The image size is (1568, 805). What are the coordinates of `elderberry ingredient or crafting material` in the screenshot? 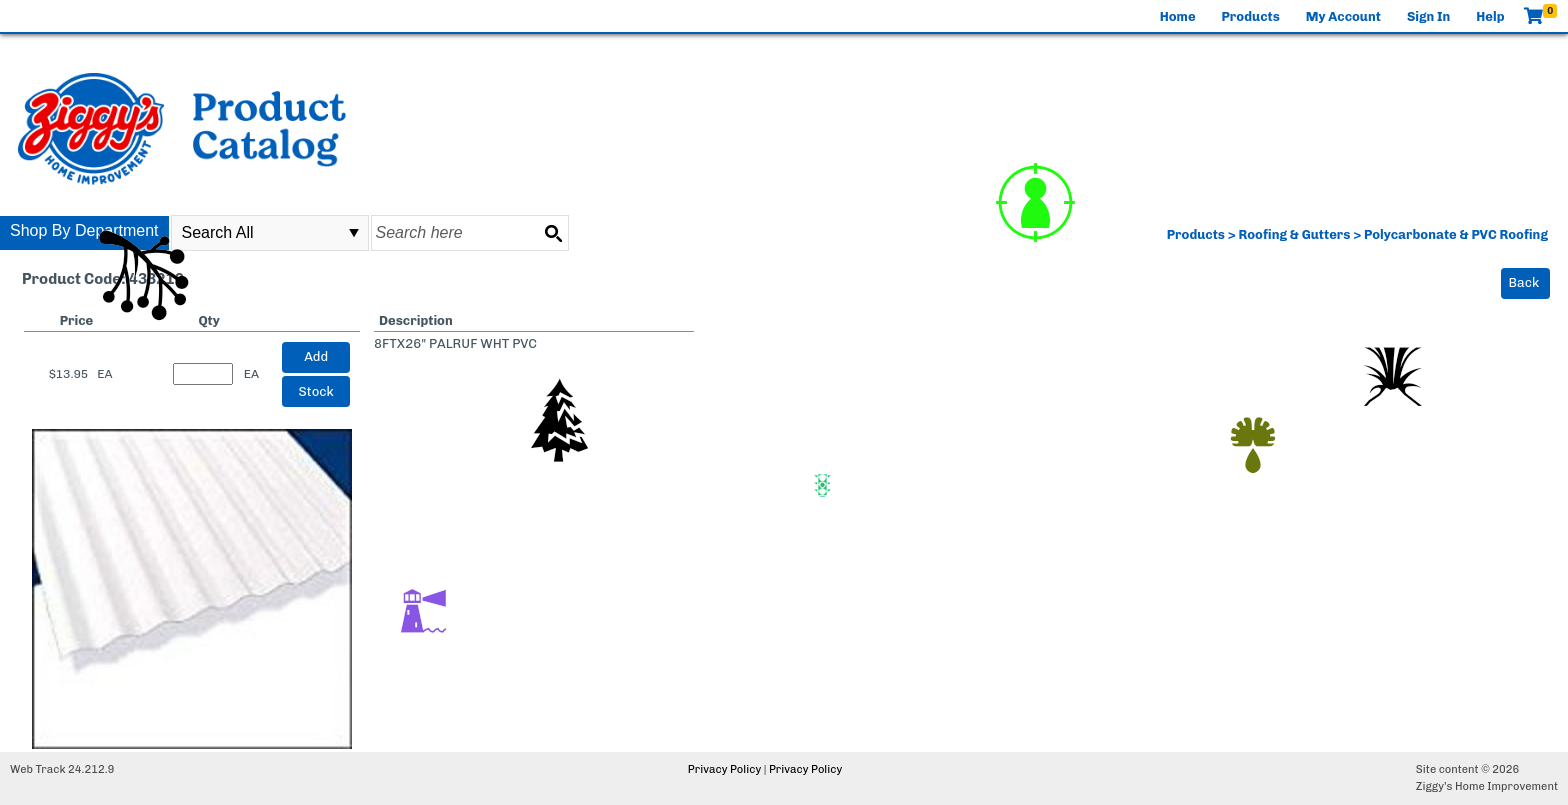 It's located at (143, 273).